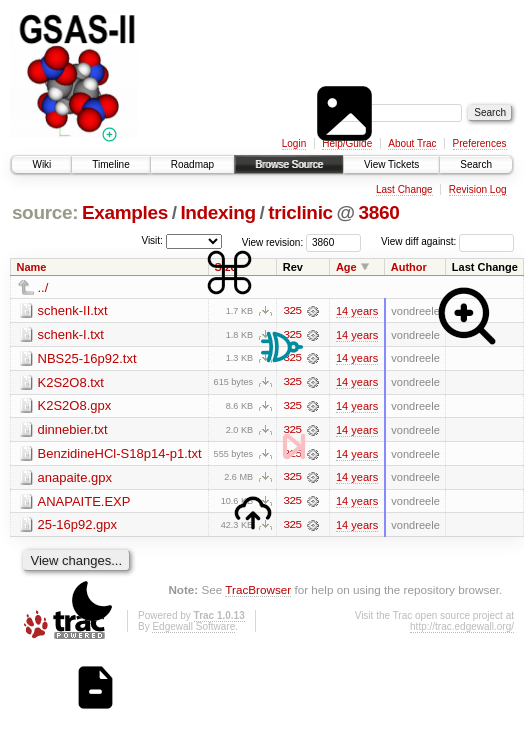  I want to click on xnor logic gate symbol for circuit design, so click(282, 347).